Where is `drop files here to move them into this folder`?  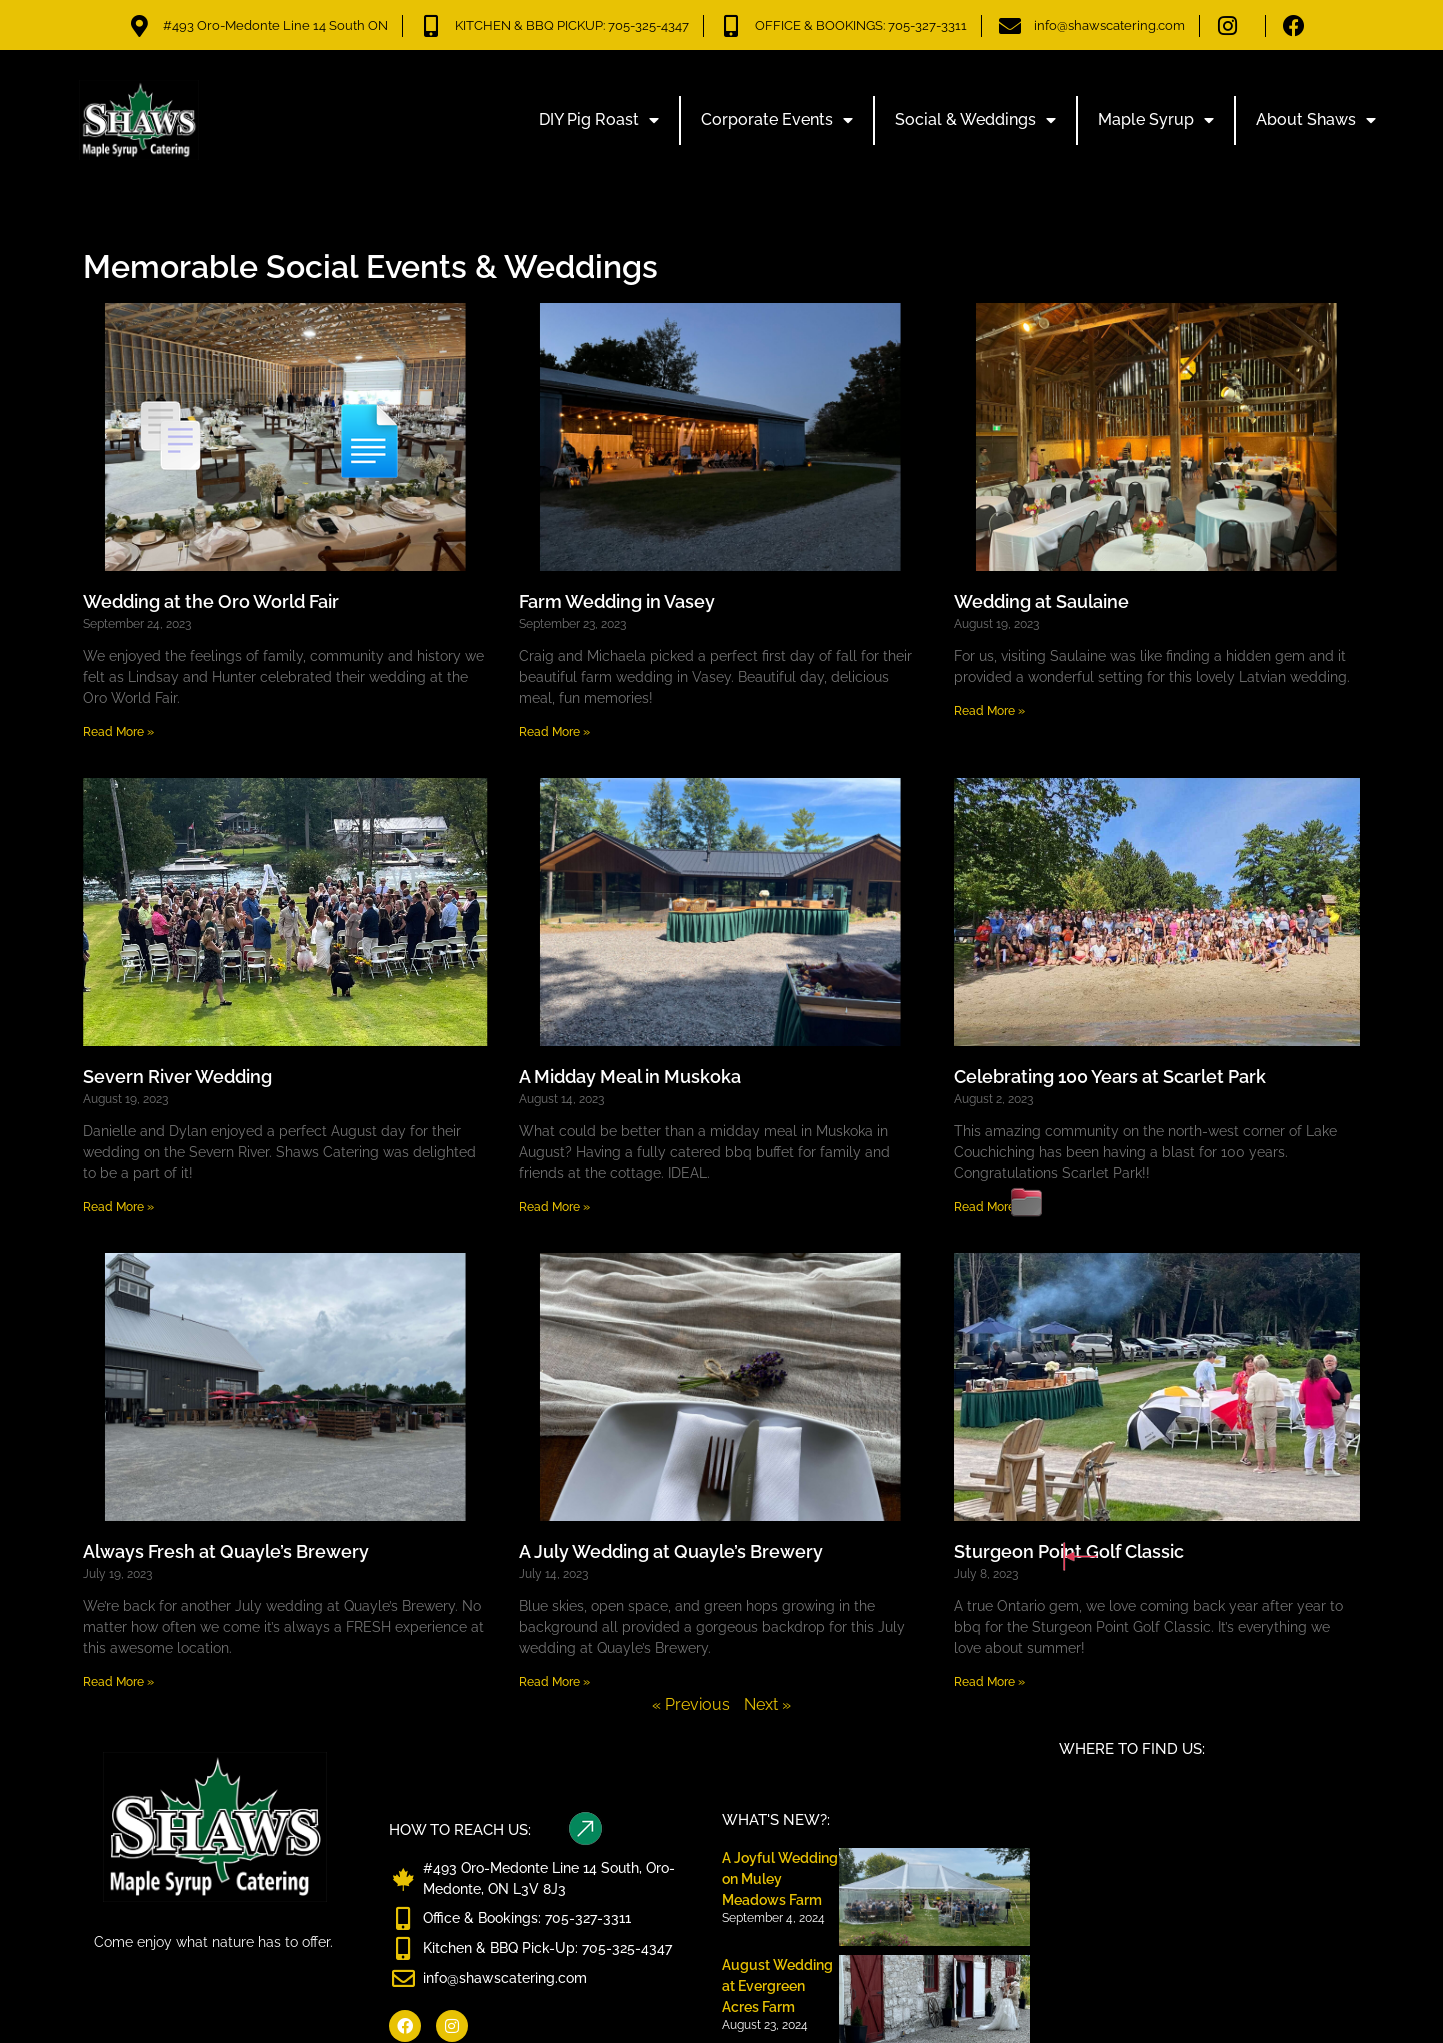 drop files here to move them into this folder is located at coordinates (1026, 1201).